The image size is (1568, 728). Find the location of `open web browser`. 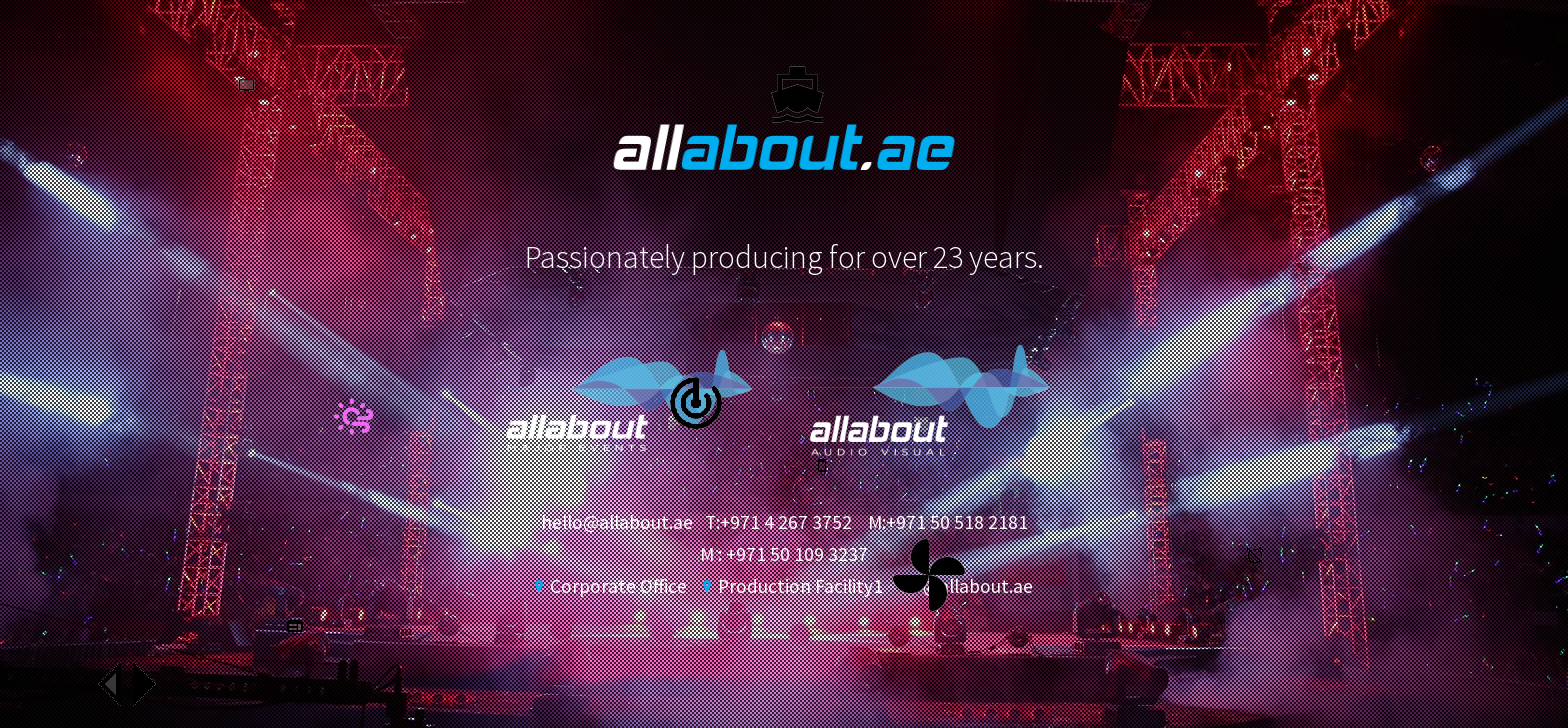

open web browser is located at coordinates (295, 626).